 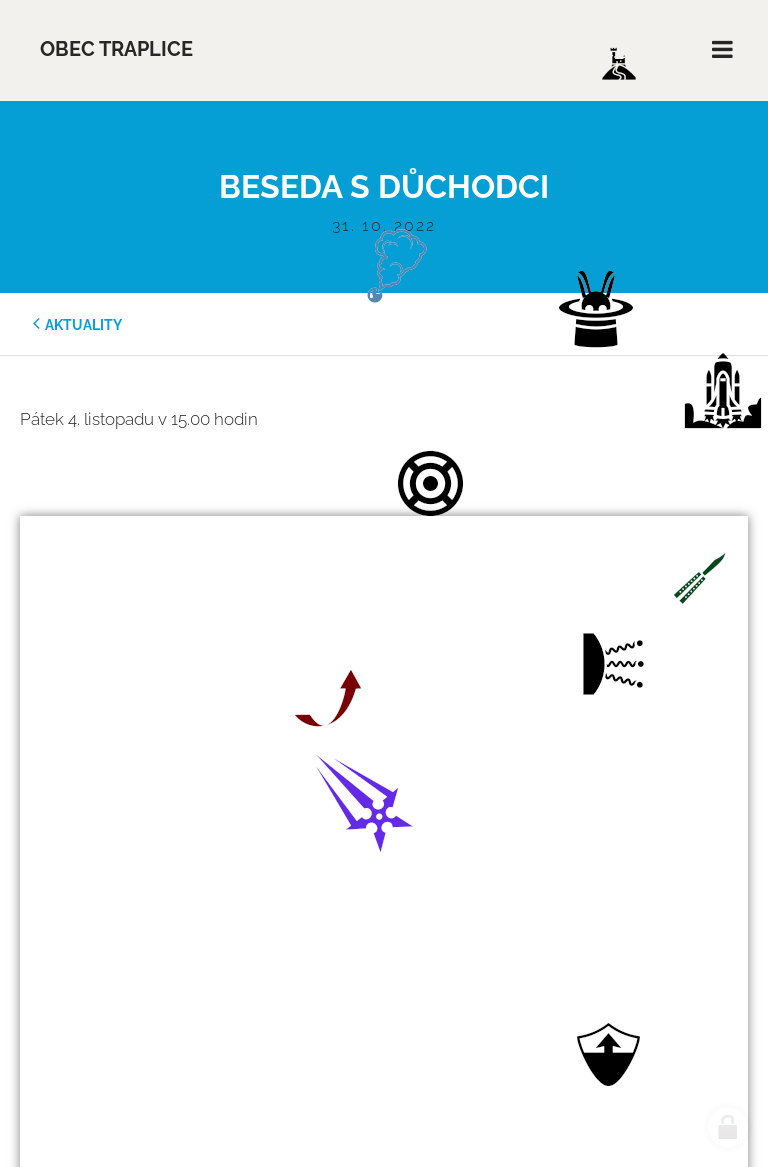 What do you see at coordinates (430, 483) in the screenshot?
I see `target or focus indicator` at bounding box center [430, 483].